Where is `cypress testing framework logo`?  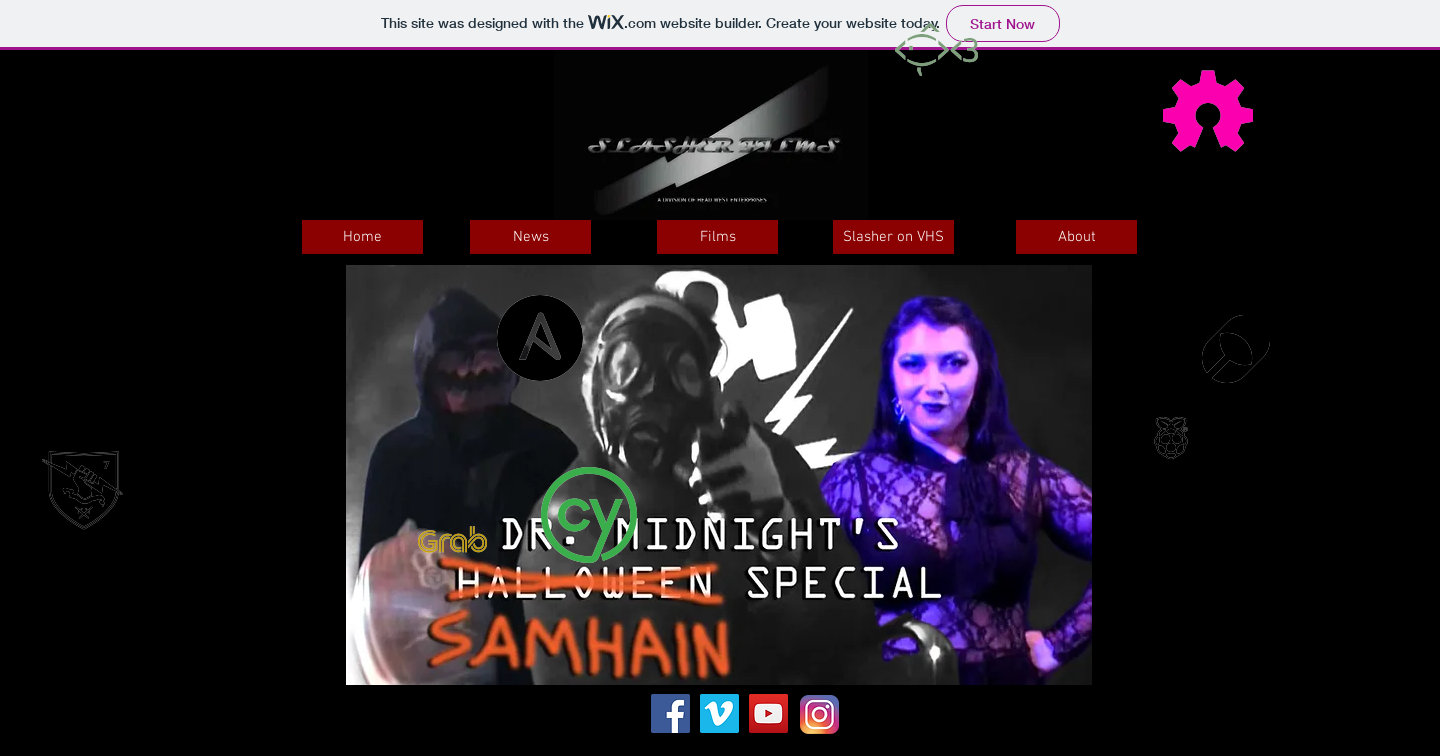 cypress testing framework logo is located at coordinates (589, 515).